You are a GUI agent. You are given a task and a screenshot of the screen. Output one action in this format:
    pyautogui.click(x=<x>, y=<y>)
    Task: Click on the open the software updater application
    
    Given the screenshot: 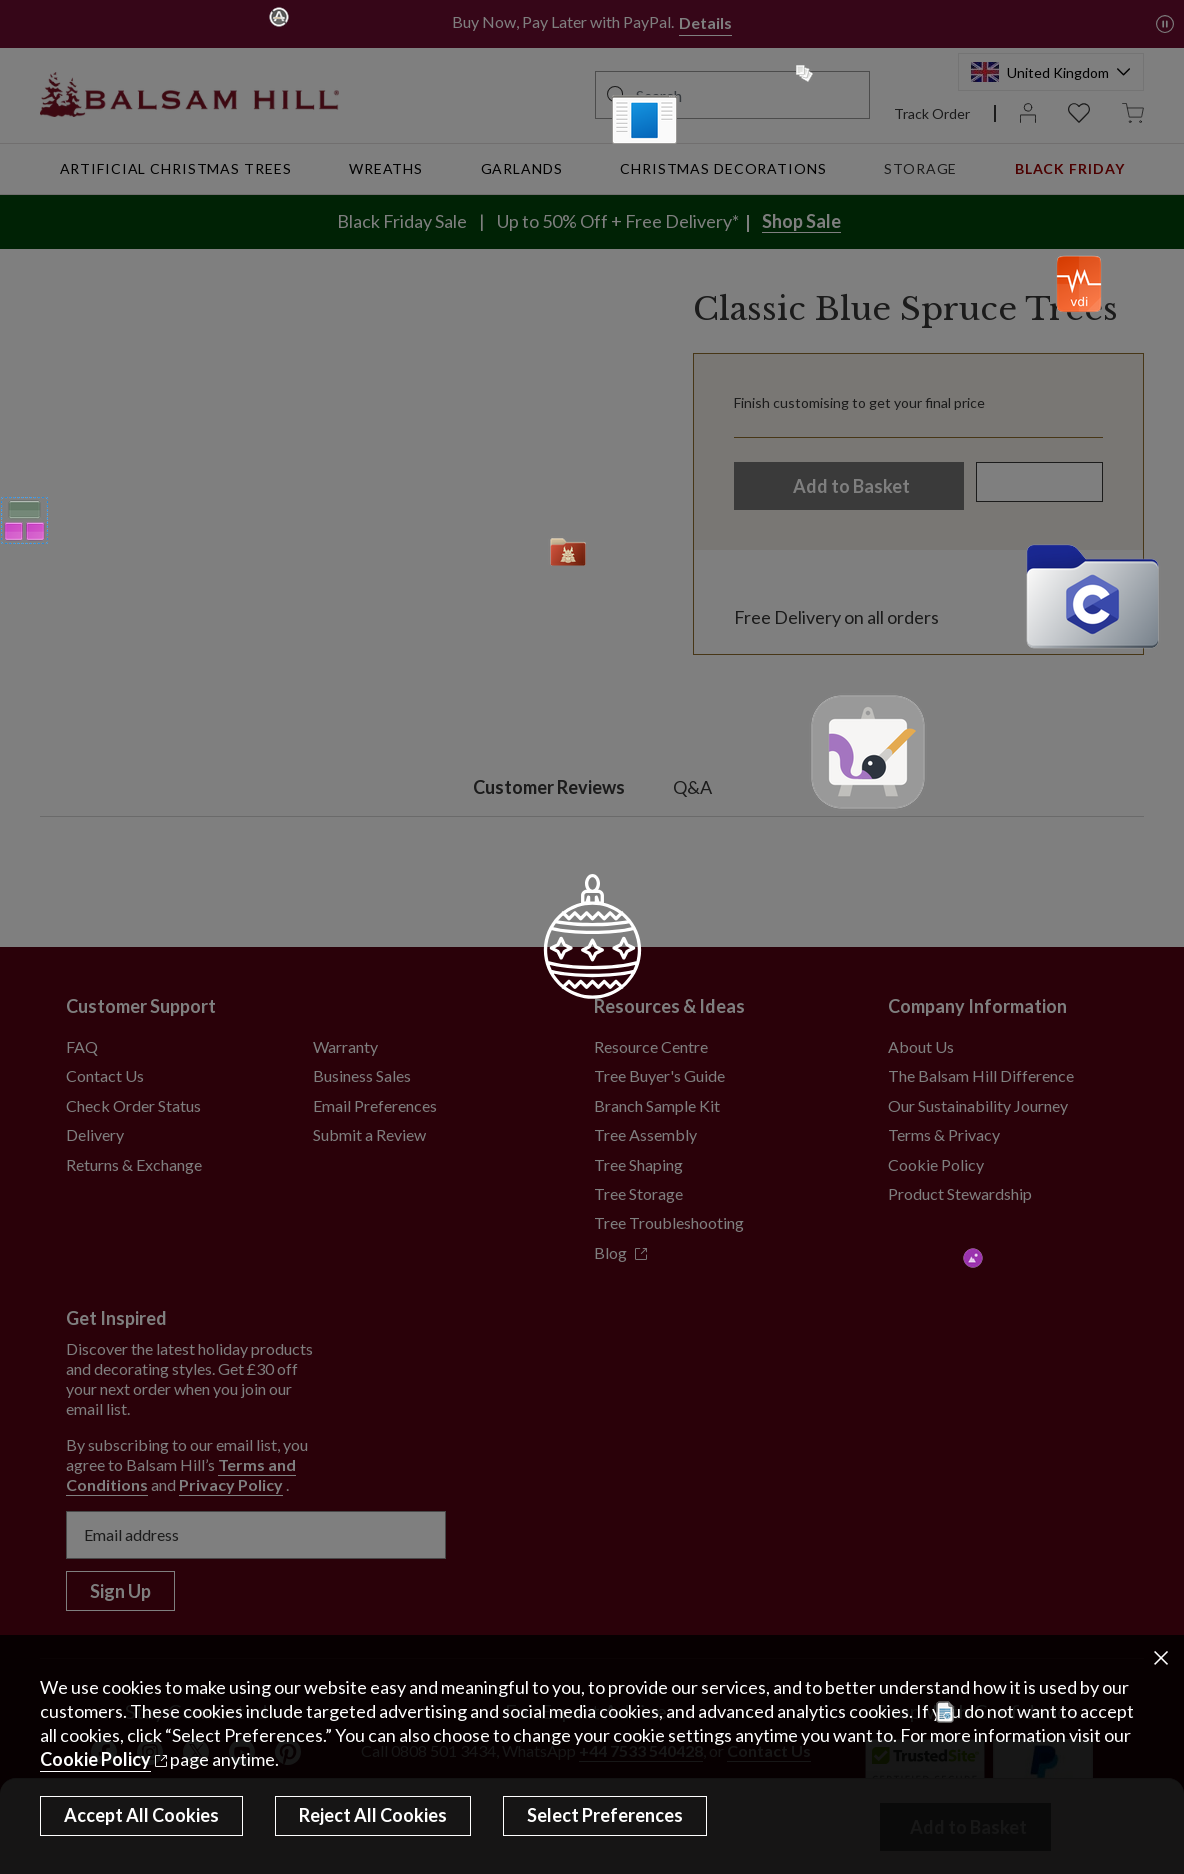 What is the action you would take?
    pyautogui.click(x=279, y=17)
    